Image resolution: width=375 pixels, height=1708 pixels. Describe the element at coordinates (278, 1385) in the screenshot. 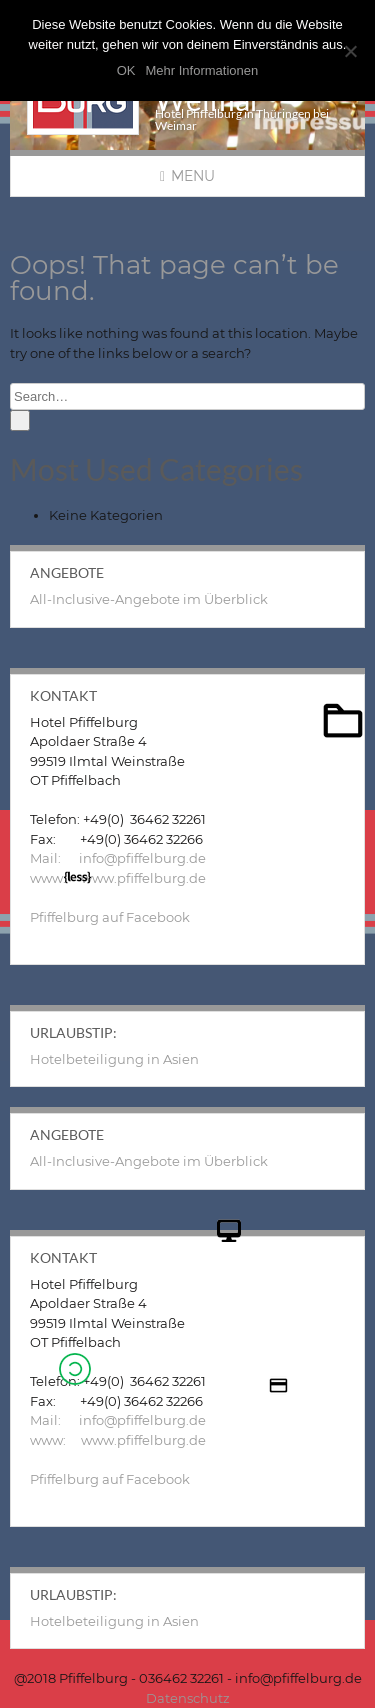

I see `access payment methods` at that location.